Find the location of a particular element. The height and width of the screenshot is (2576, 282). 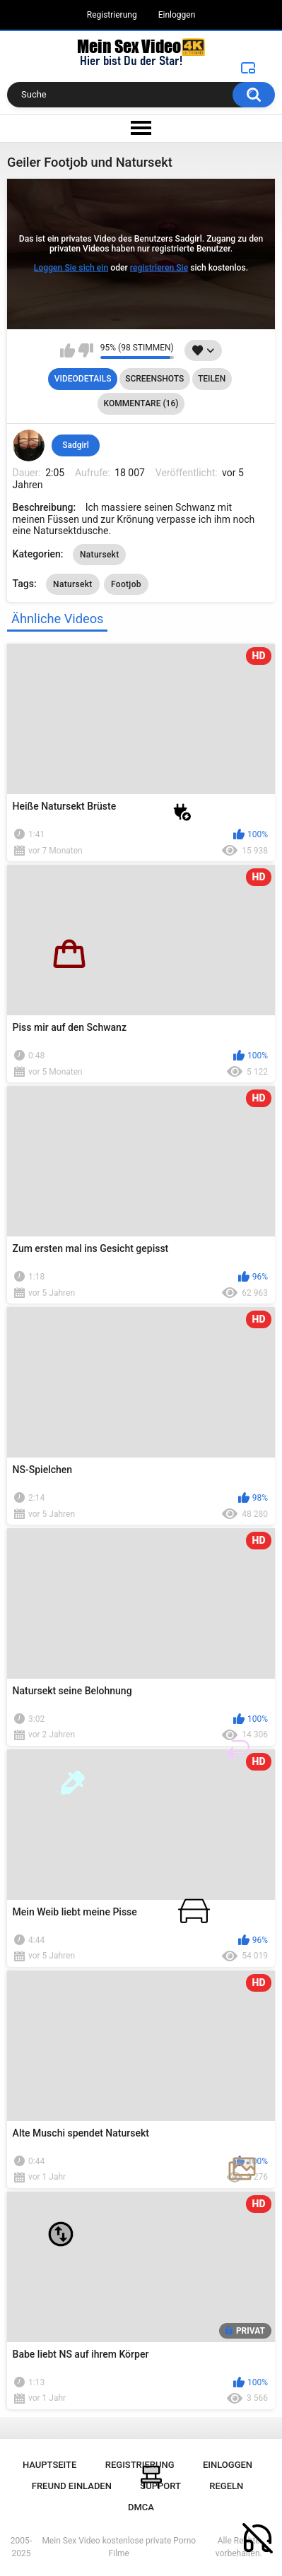

indicates active power connection or charging is located at coordinates (181, 812).